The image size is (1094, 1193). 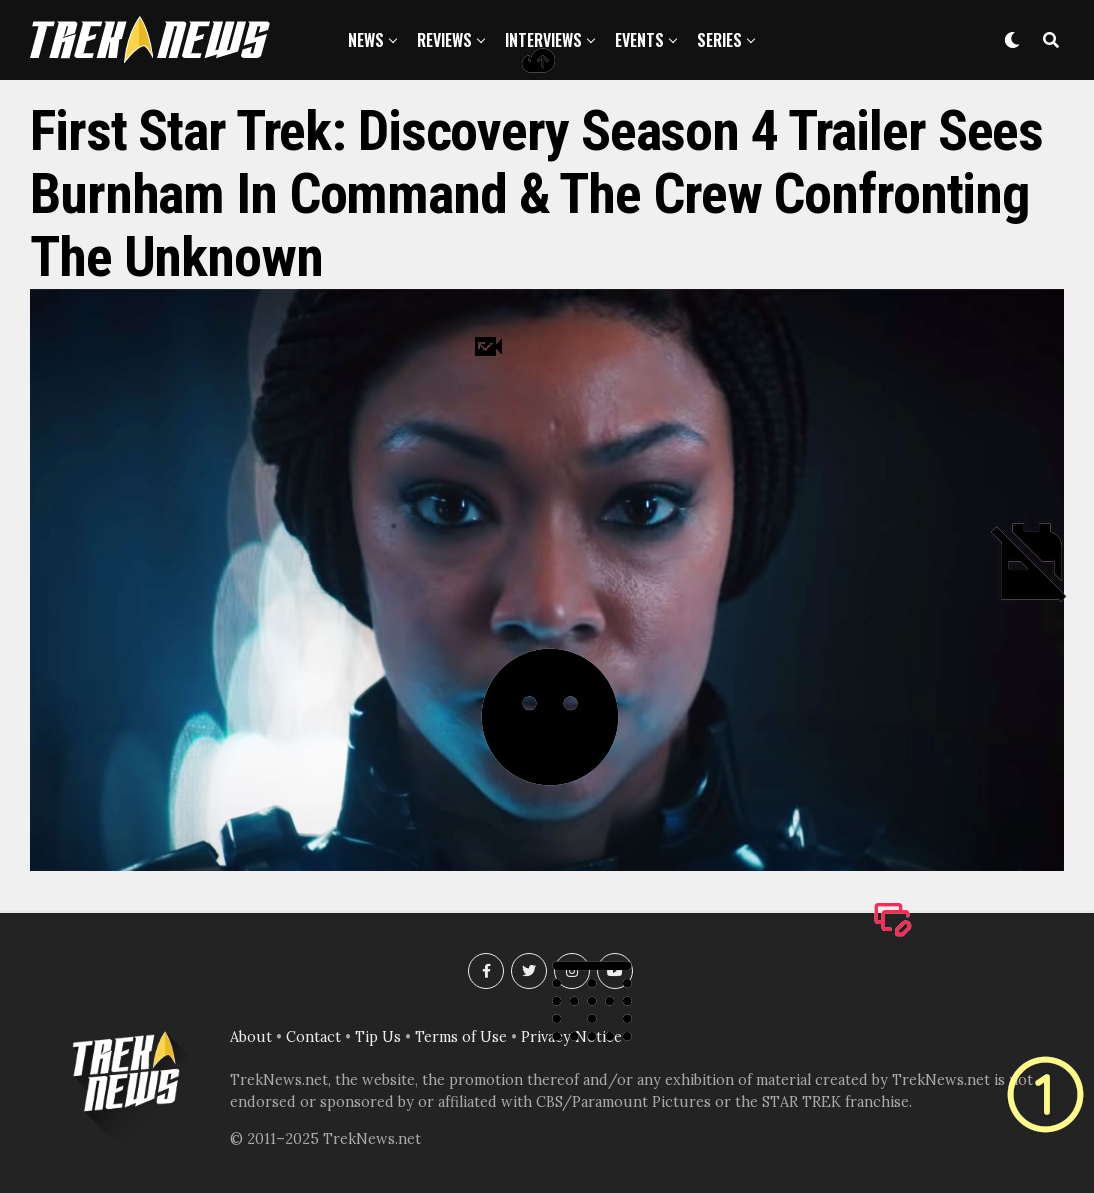 What do you see at coordinates (538, 60) in the screenshot?
I see `upload file to cloud storage` at bounding box center [538, 60].